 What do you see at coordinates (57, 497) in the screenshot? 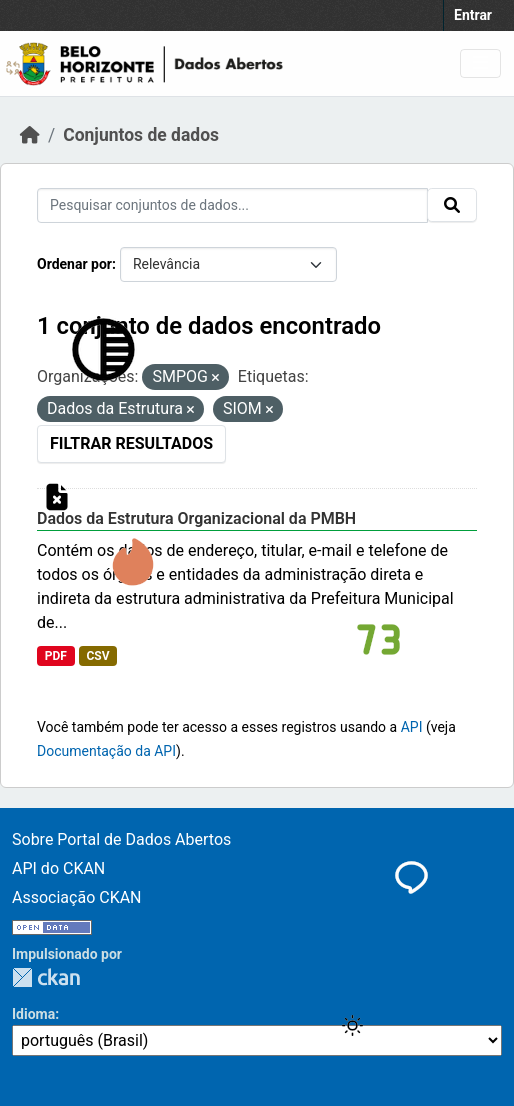
I see `delete or remove a file` at bounding box center [57, 497].